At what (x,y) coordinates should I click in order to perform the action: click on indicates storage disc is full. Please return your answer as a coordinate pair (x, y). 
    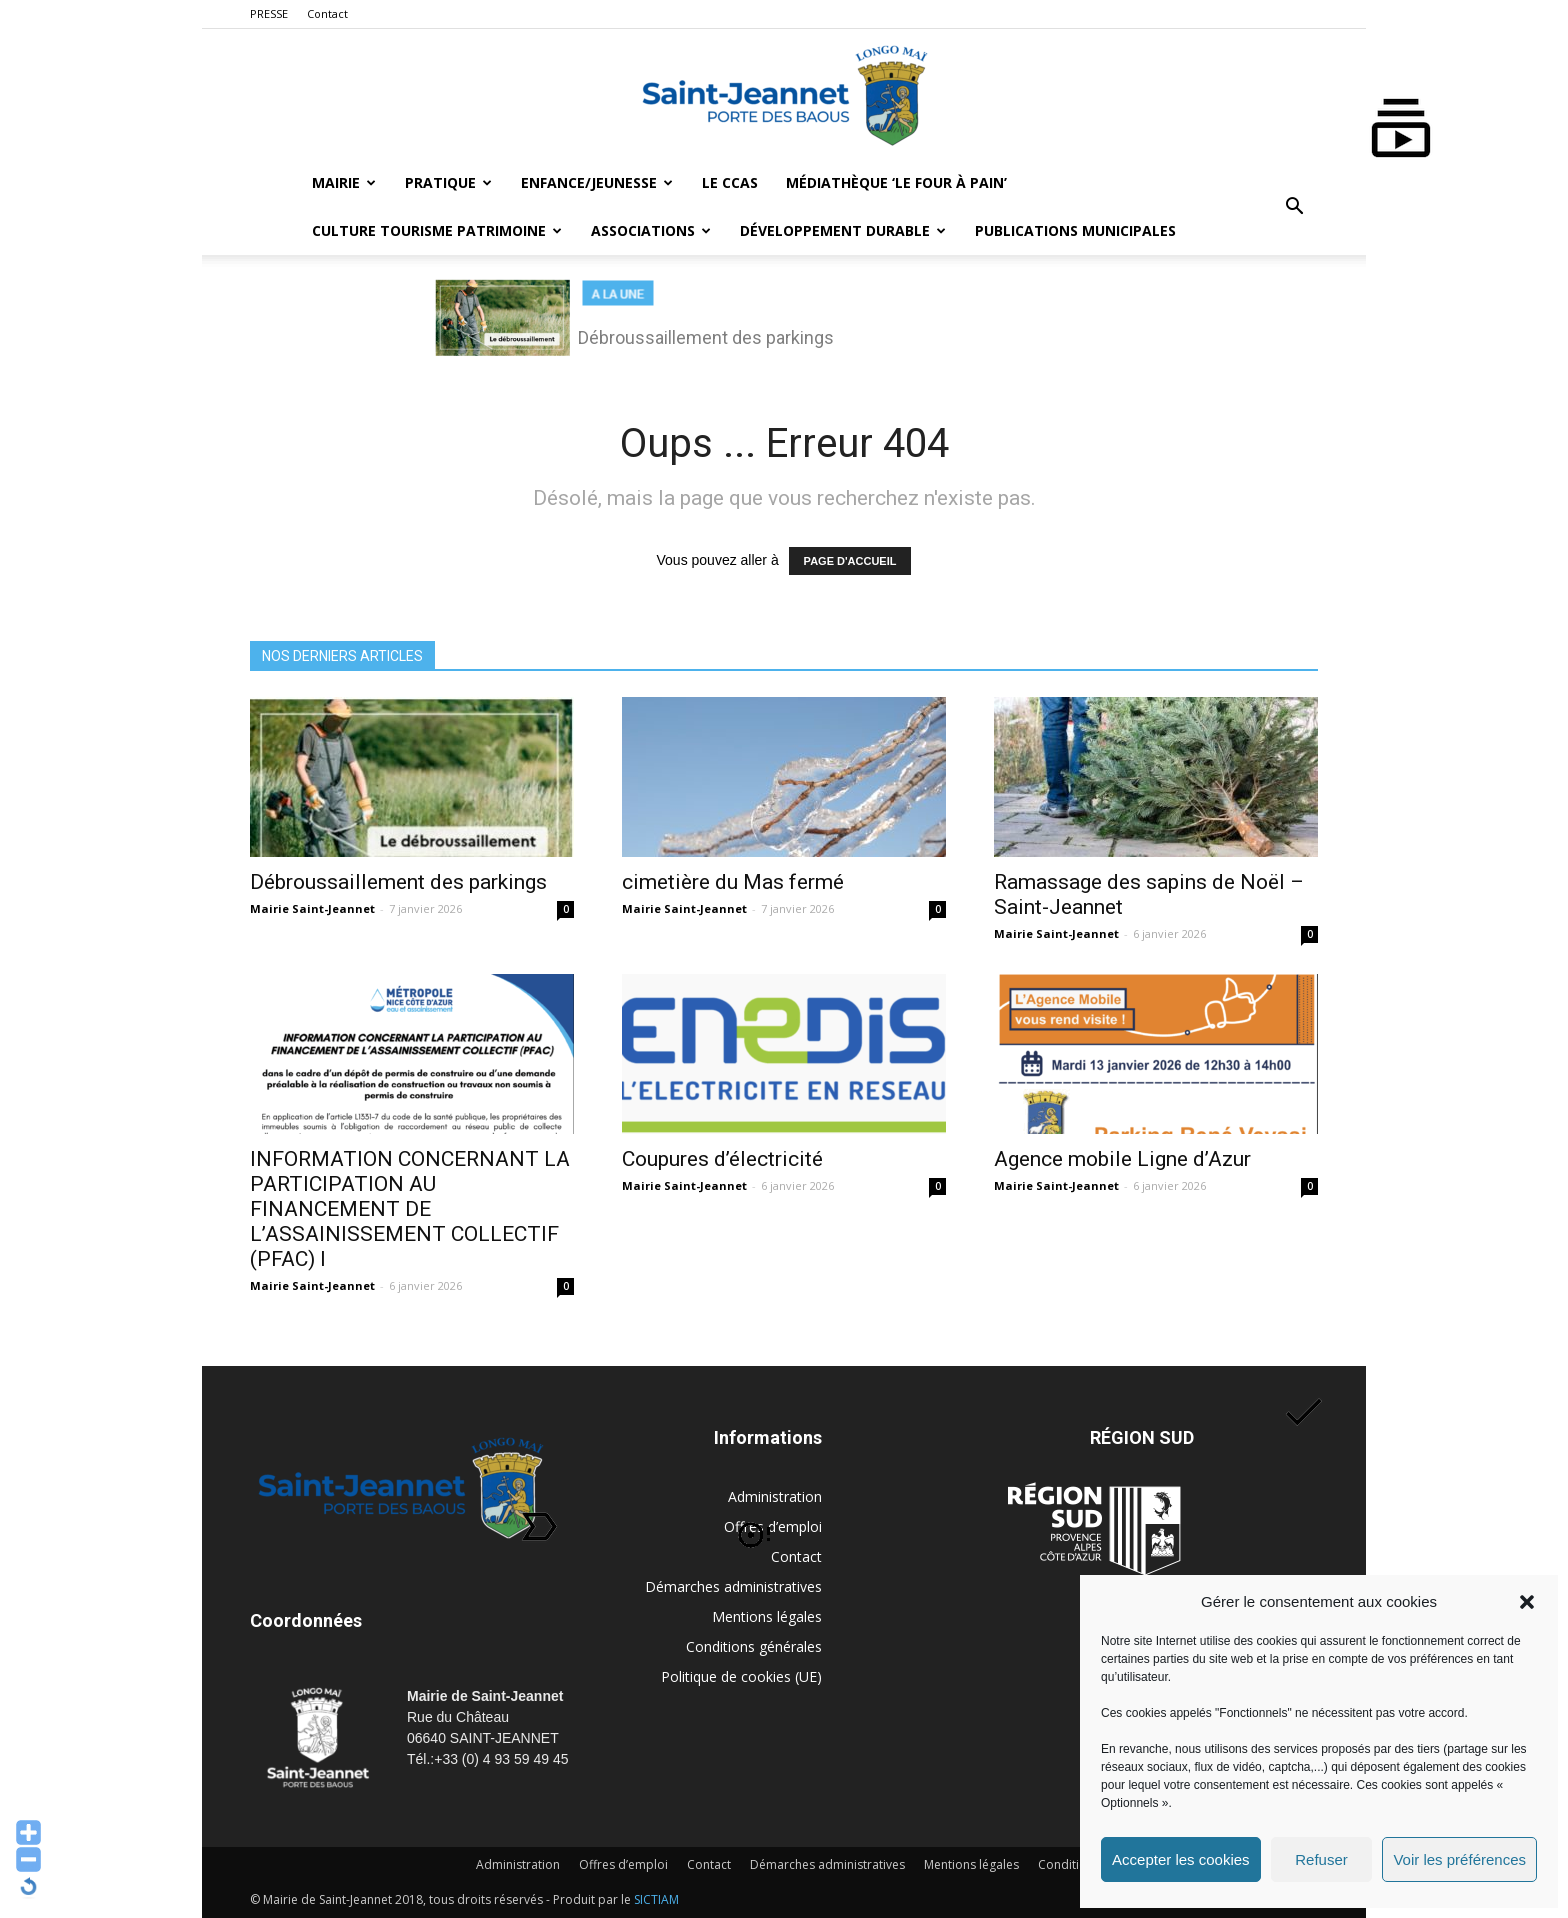
    Looking at the image, I should click on (754, 1535).